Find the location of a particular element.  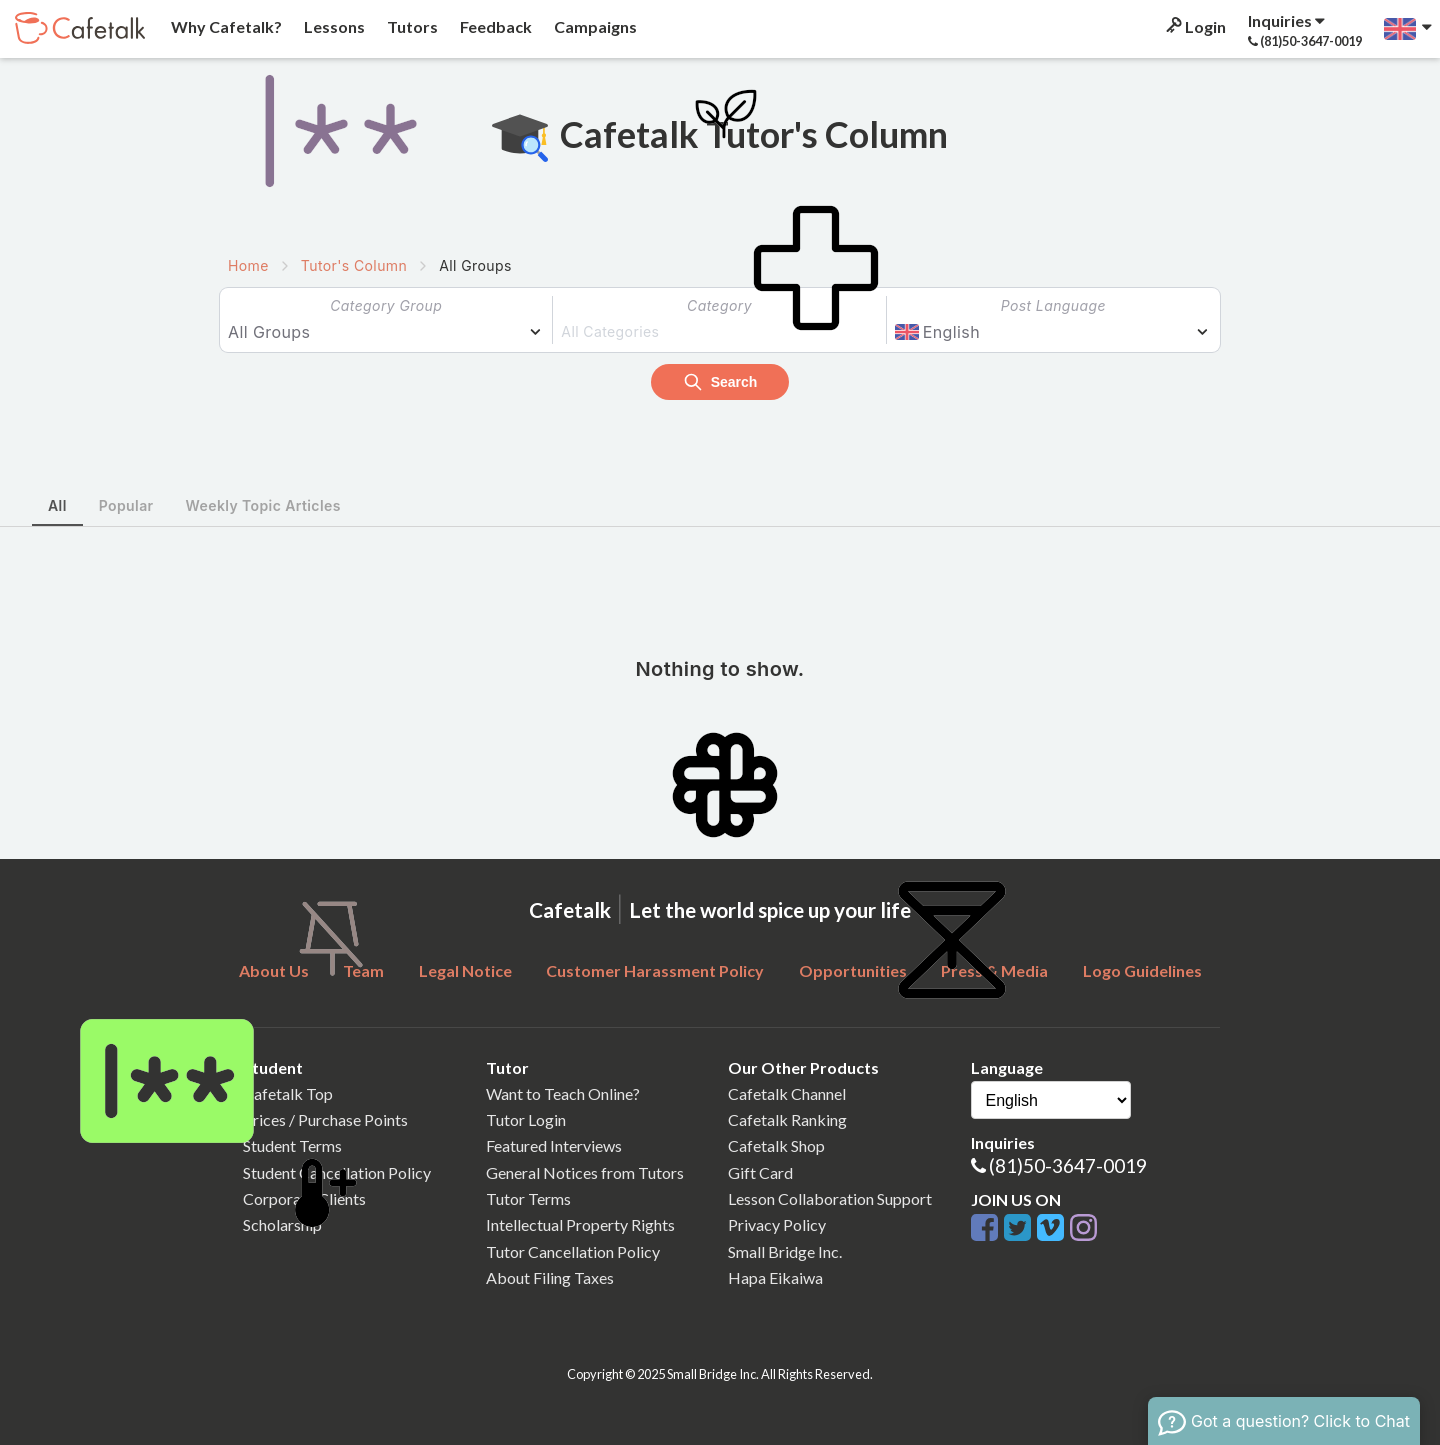

open Slack messaging app is located at coordinates (725, 785).